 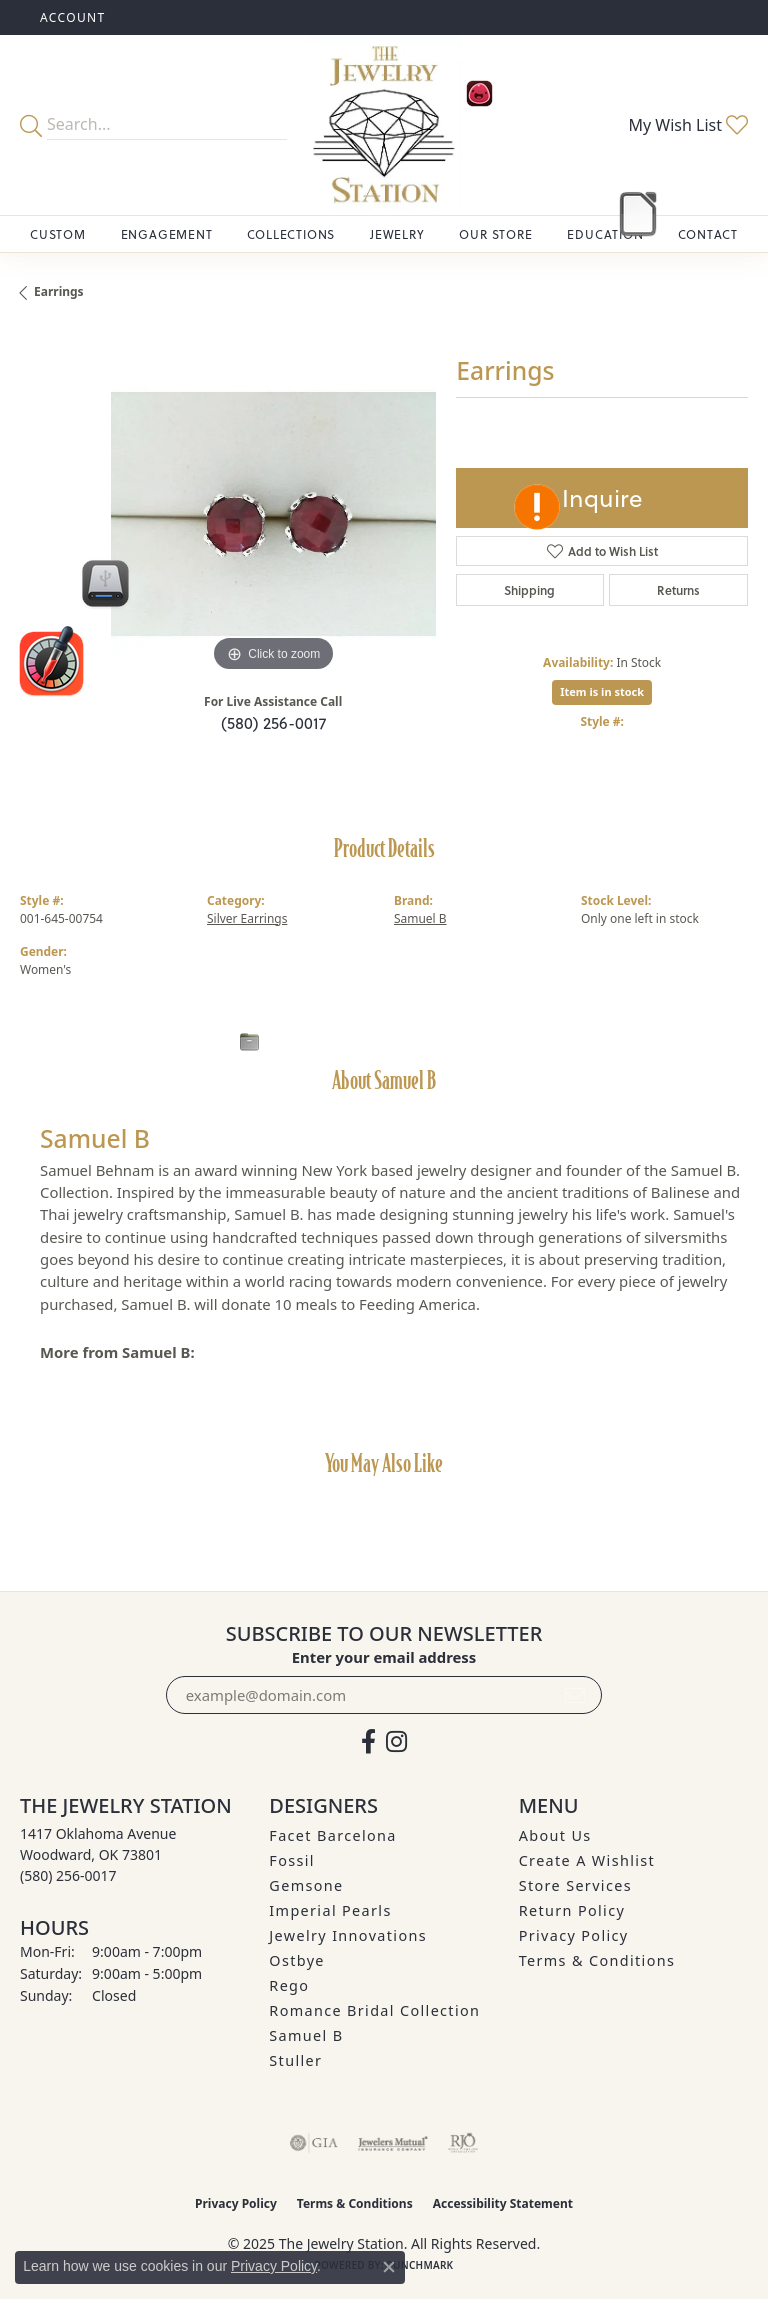 I want to click on open Digital Color Meter app, so click(x=51, y=663).